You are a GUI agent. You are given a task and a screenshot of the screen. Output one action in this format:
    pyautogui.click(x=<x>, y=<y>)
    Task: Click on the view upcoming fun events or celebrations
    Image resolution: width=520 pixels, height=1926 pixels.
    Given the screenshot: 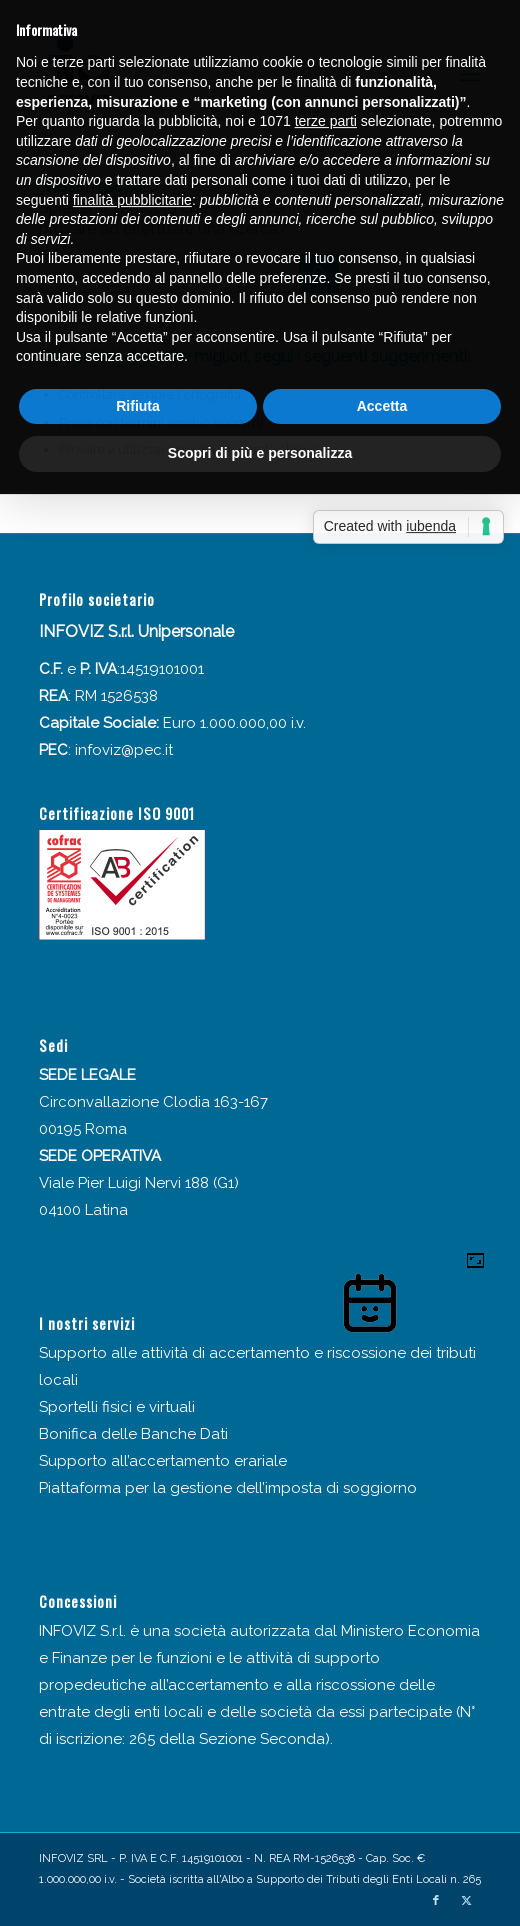 What is the action you would take?
    pyautogui.click(x=370, y=1303)
    